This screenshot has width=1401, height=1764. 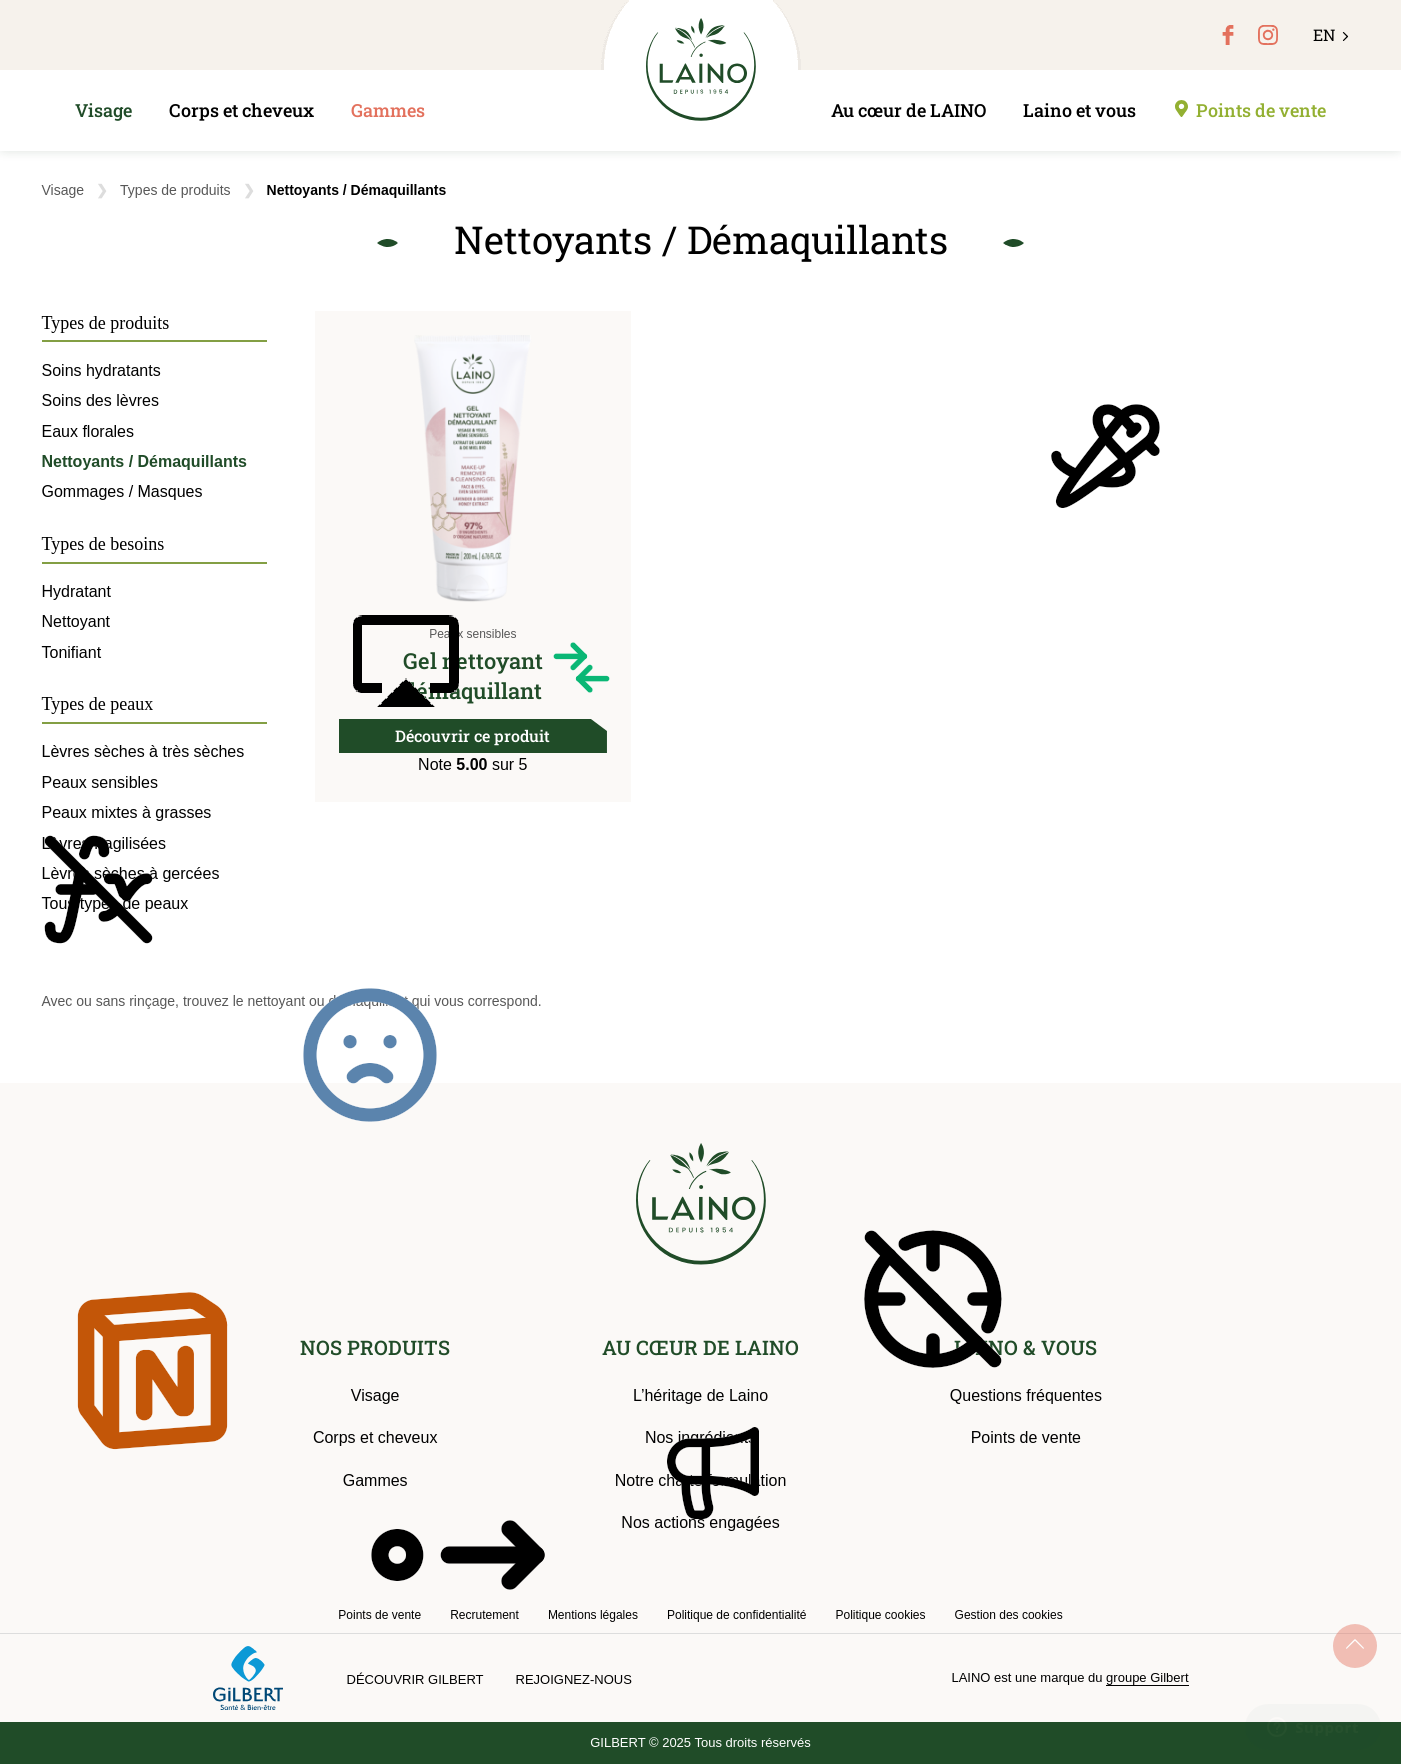 What do you see at coordinates (152, 1366) in the screenshot?
I see `open Notion app` at bounding box center [152, 1366].